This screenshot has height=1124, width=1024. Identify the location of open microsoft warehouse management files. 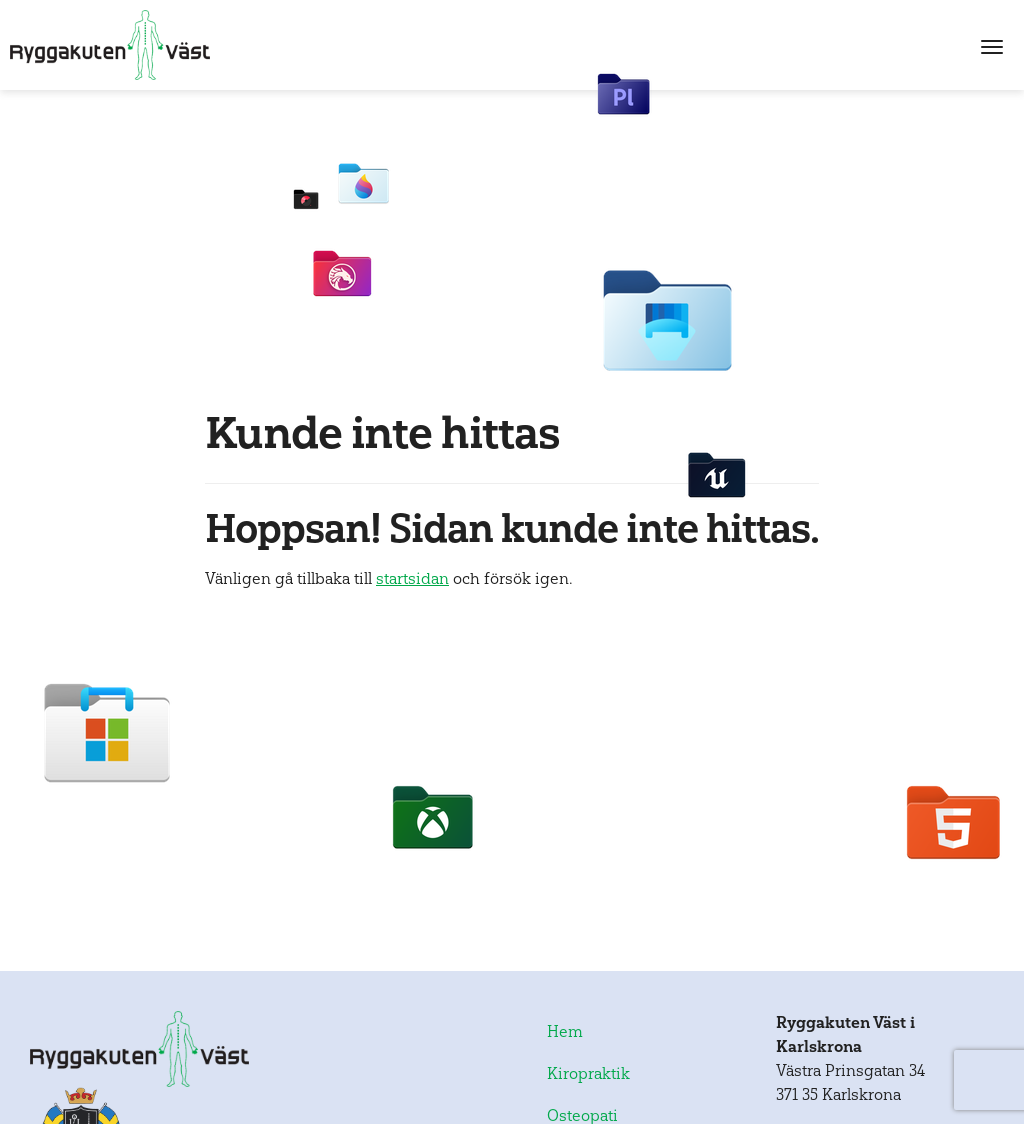
(667, 324).